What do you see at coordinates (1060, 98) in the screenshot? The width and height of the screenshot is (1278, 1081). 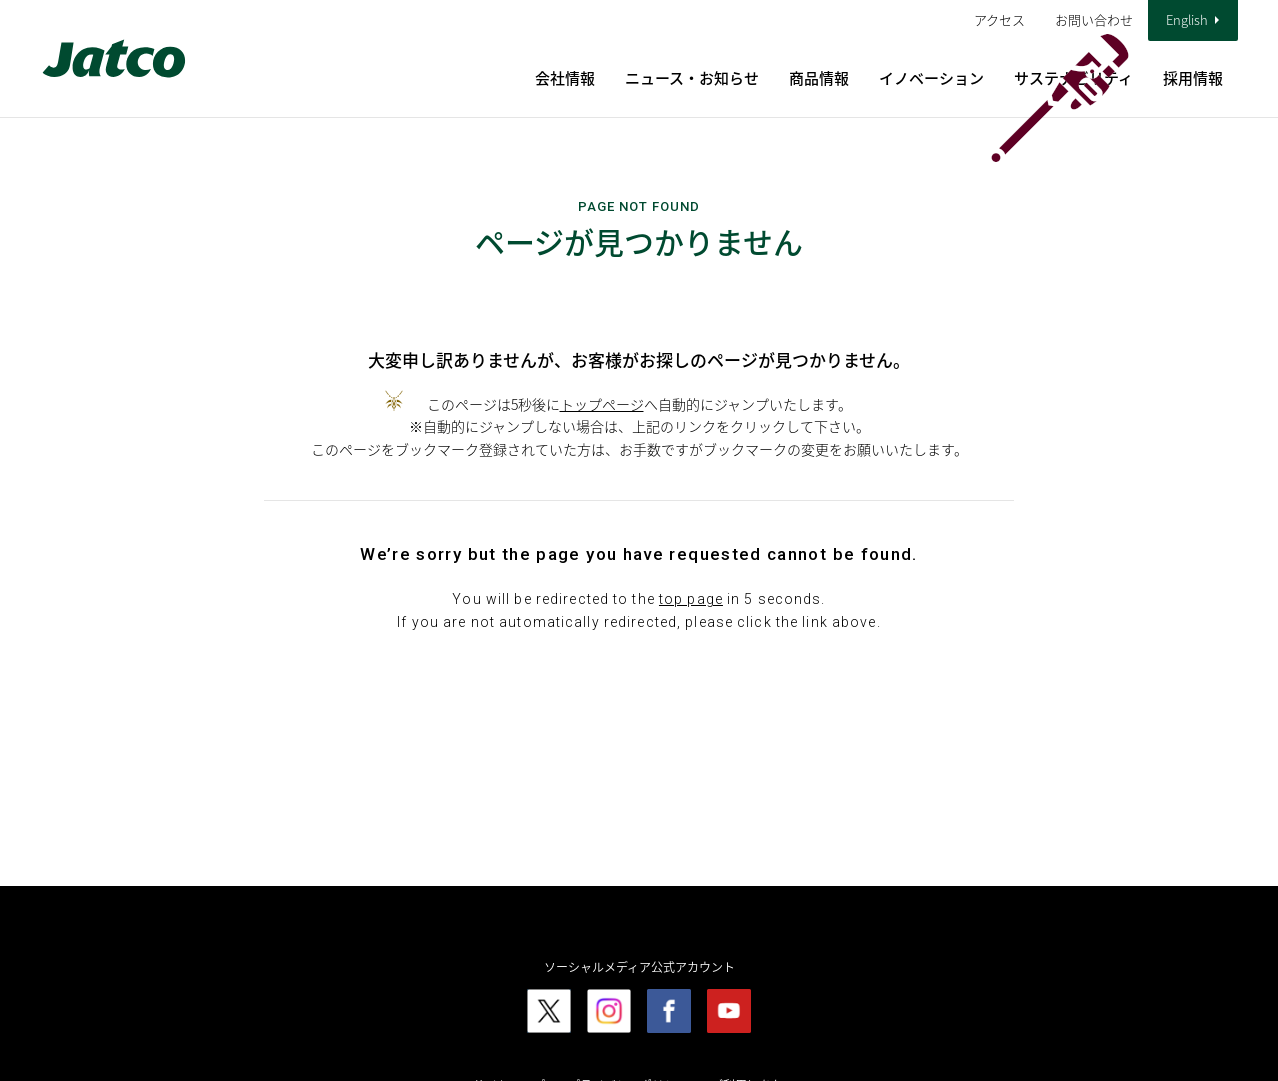 I see `access settings or configuration options` at bounding box center [1060, 98].